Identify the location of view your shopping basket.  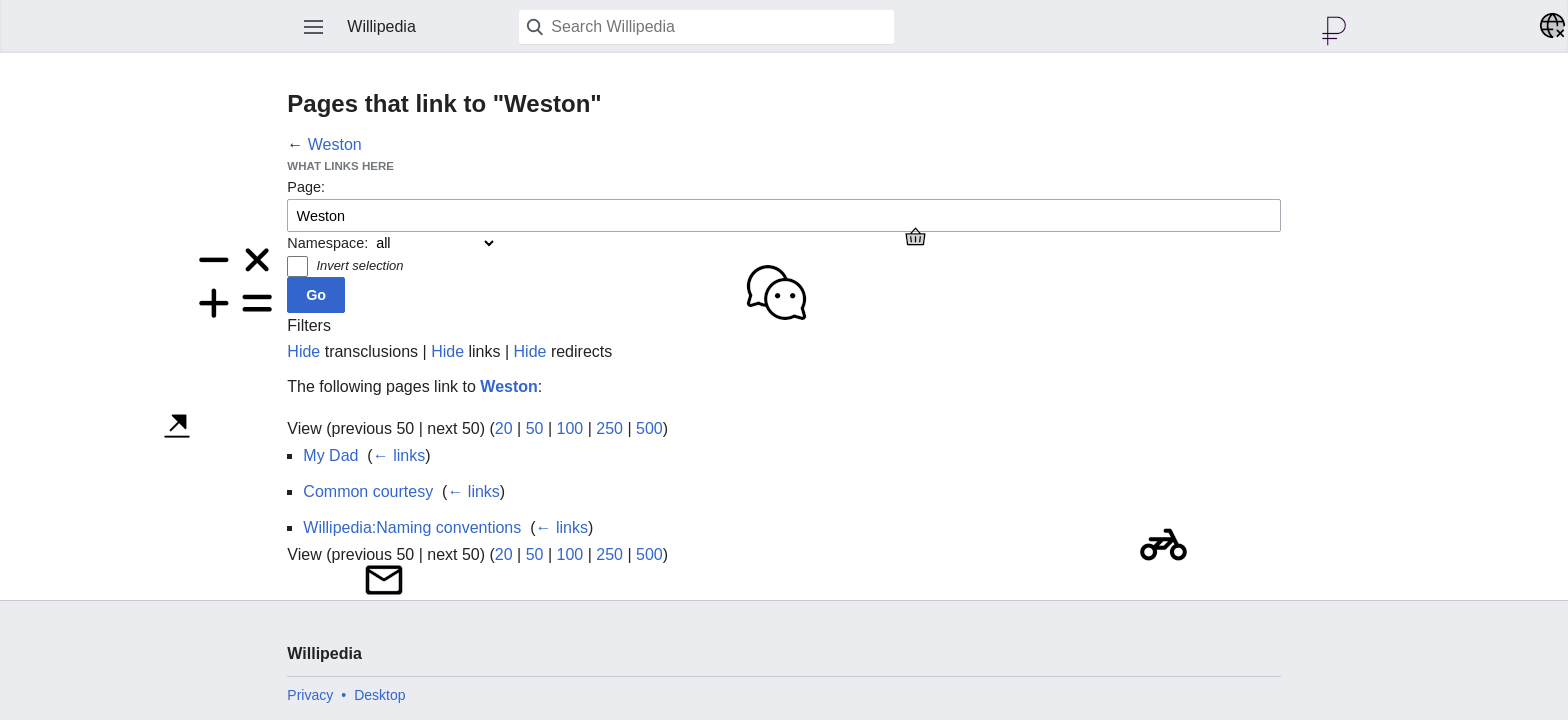
(915, 237).